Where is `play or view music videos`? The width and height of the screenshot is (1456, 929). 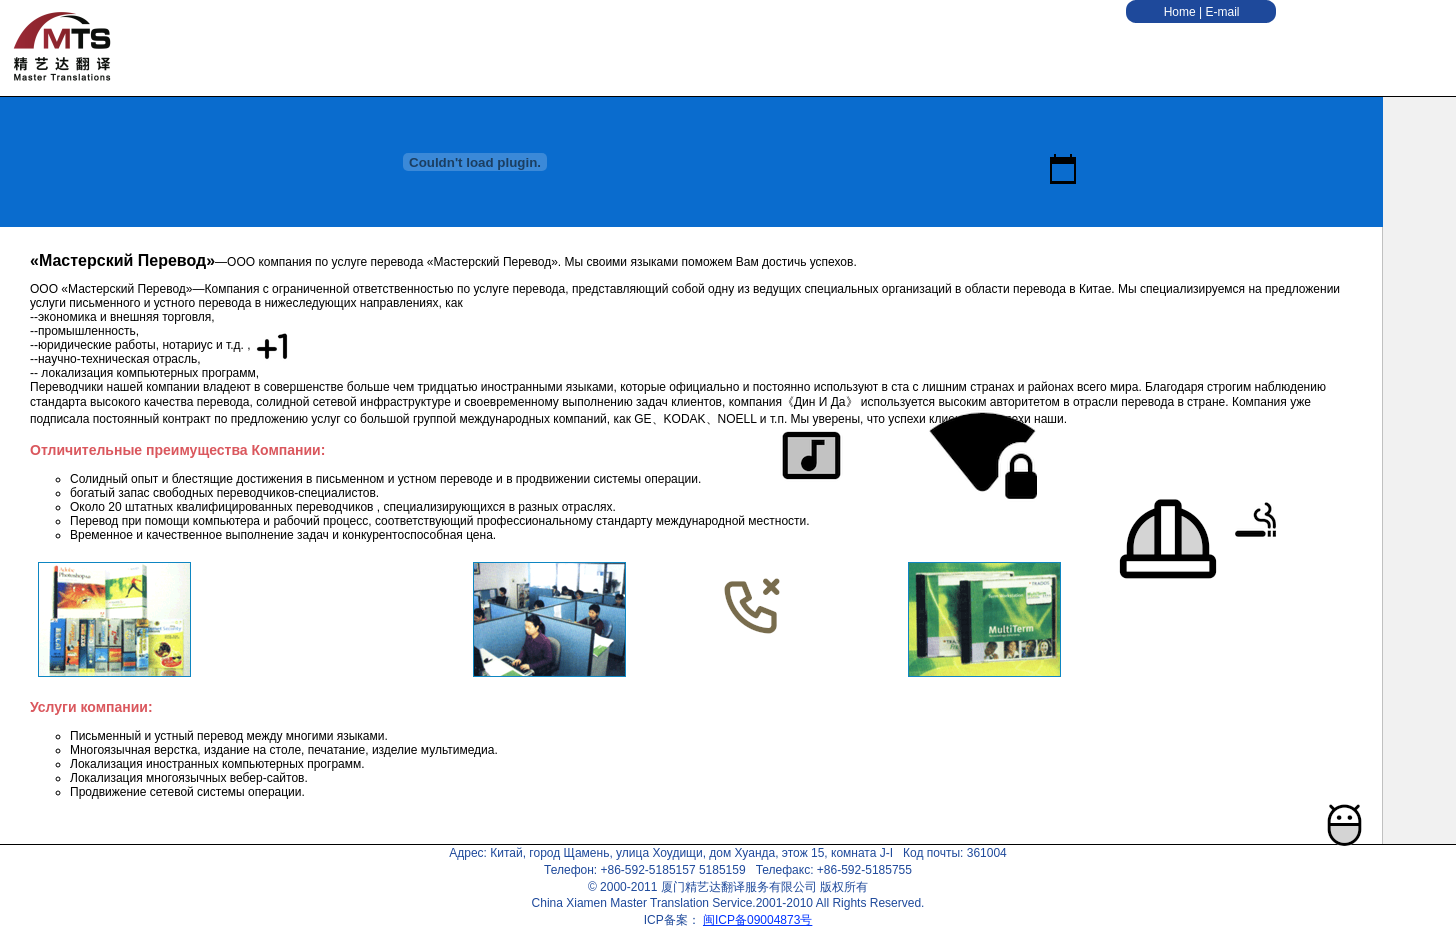
play or view music videos is located at coordinates (811, 455).